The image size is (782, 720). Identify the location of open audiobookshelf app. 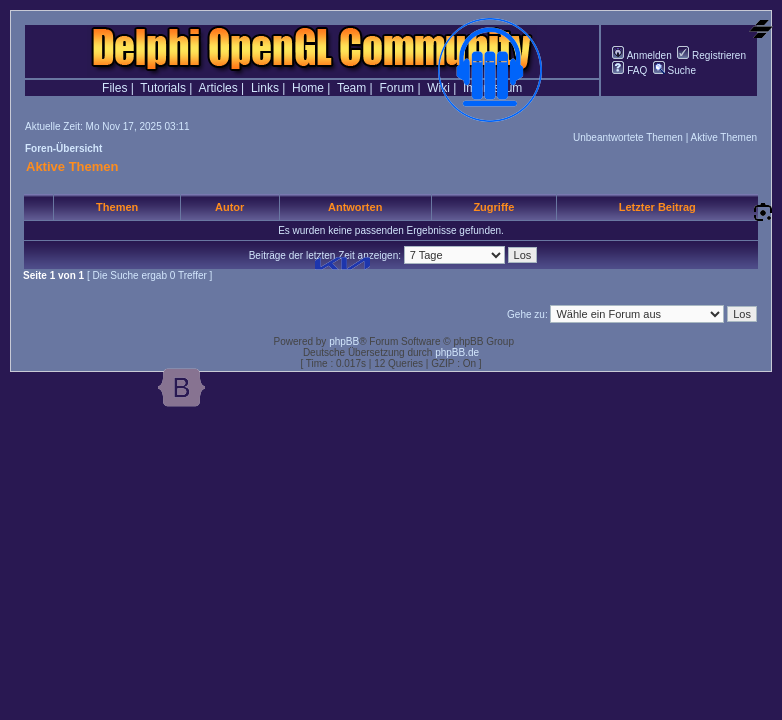
(490, 70).